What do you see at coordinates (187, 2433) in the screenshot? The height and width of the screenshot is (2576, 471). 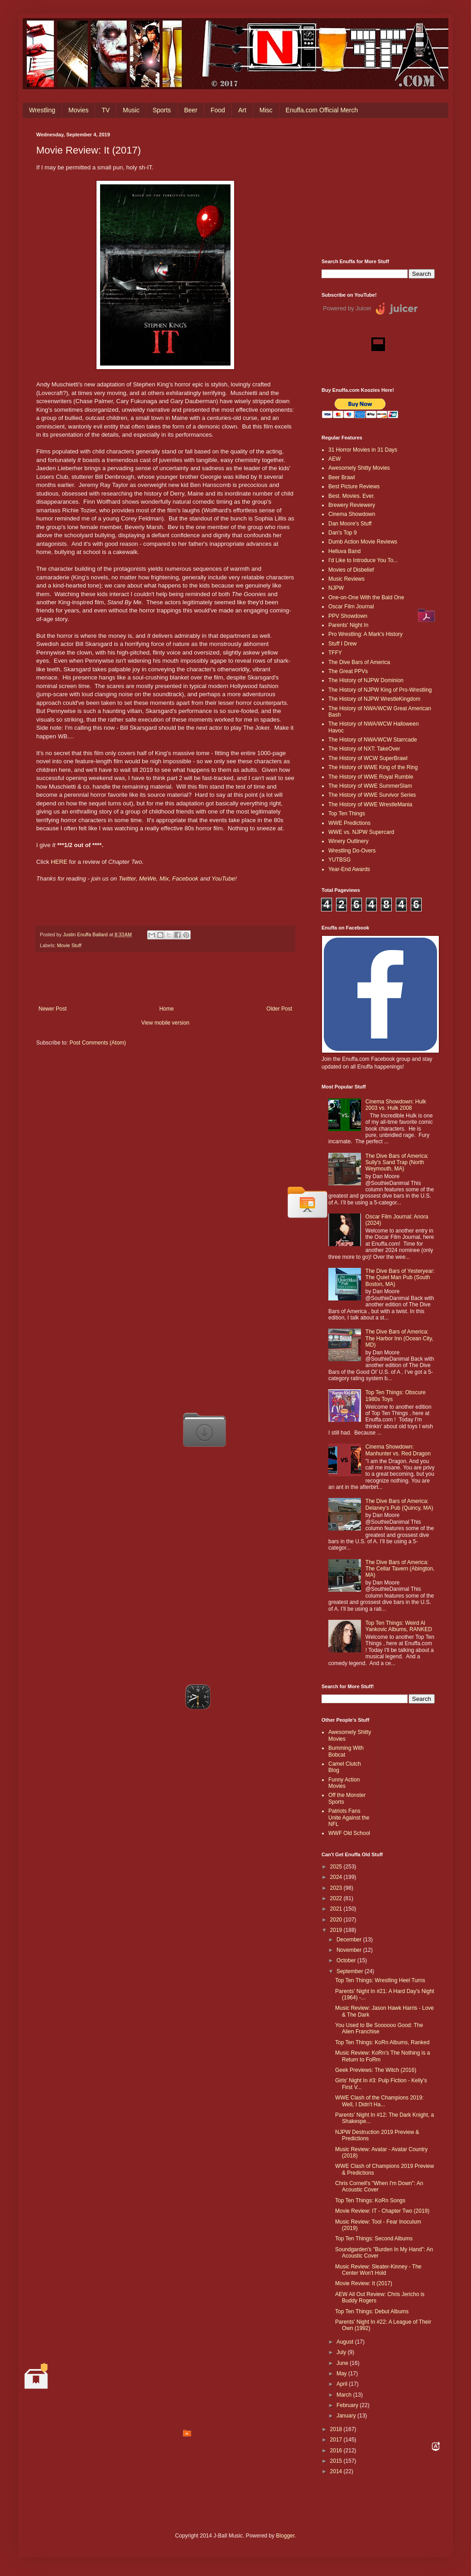 I see `open xiaomi-related files folder` at bounding box center [187, 2433].